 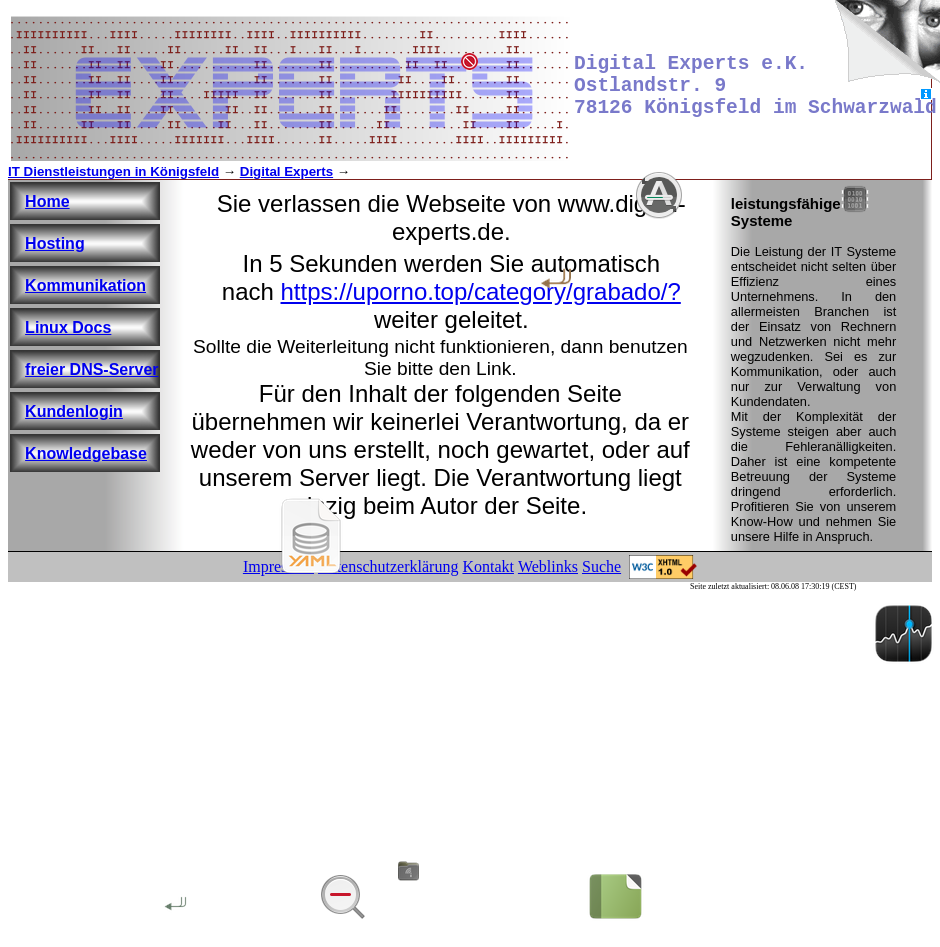 I want to click on open the software update manager, so click(x=659, y=195).